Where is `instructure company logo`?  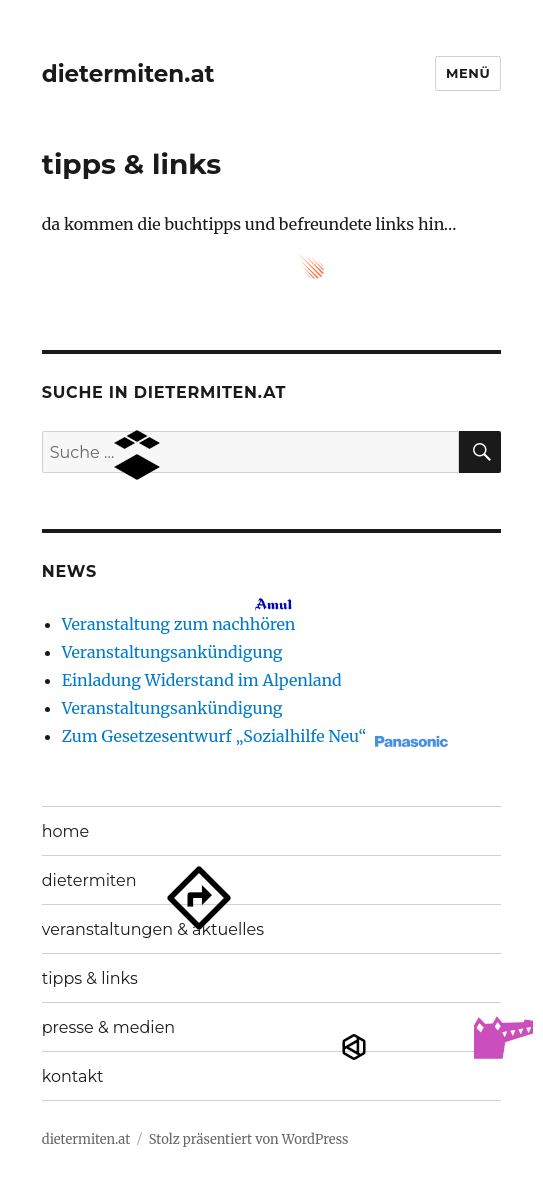 instructure company logo is located at coordinates (137, 455).